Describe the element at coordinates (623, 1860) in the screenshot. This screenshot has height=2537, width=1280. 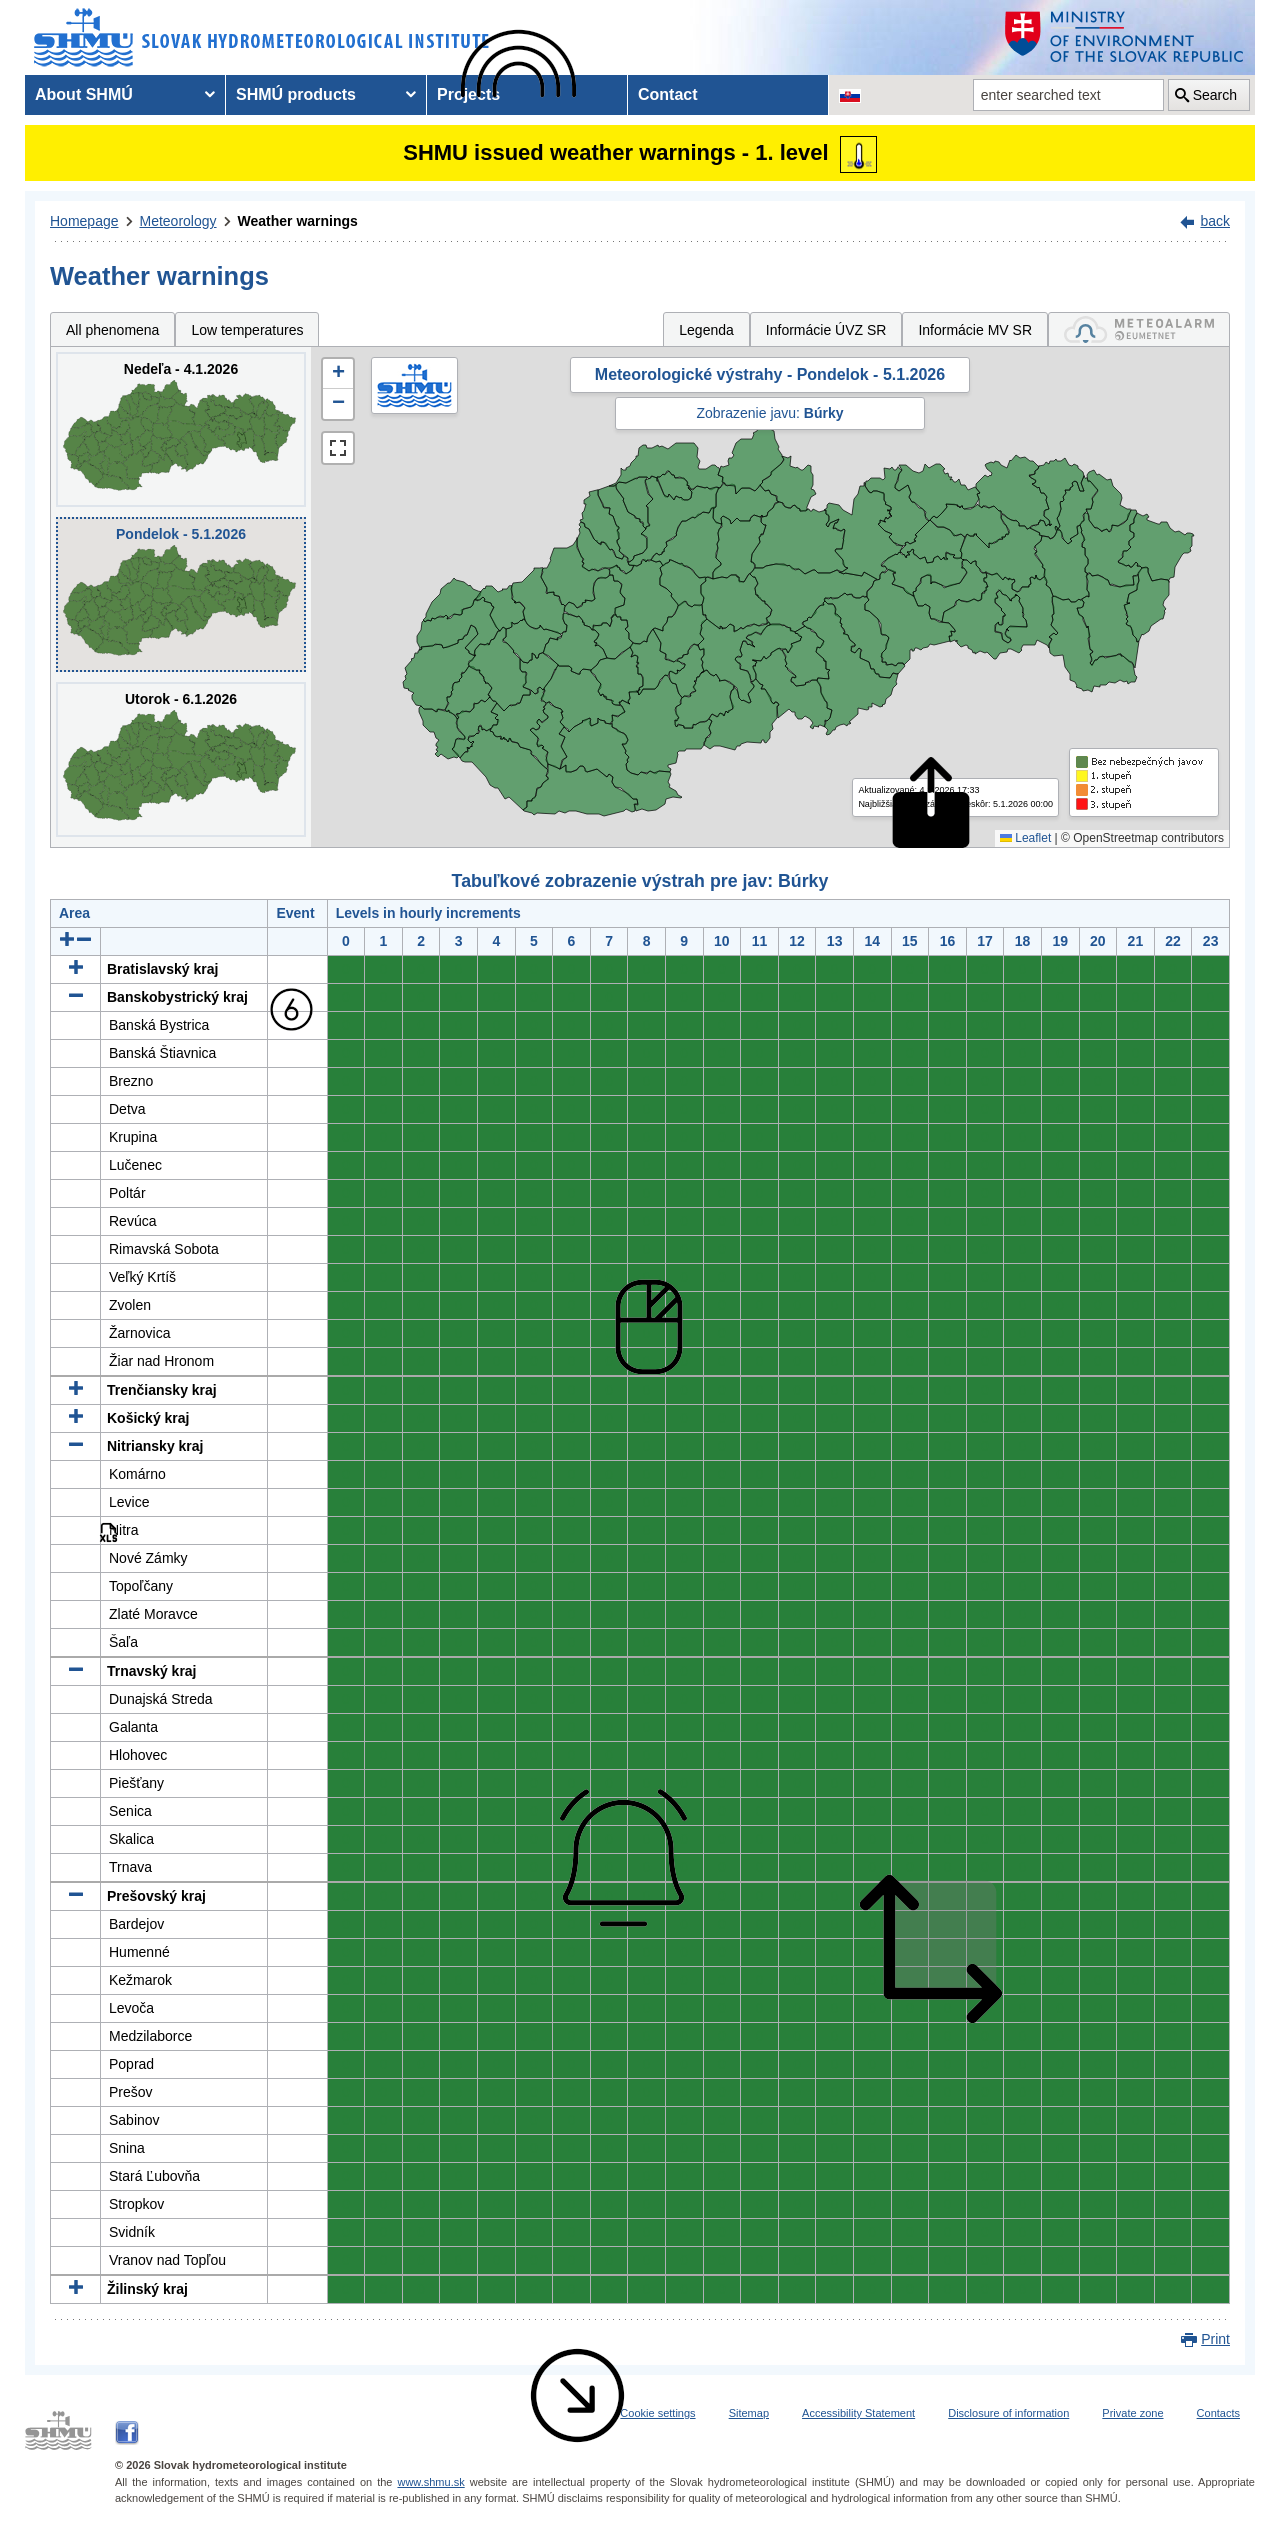
I see `active notifications or alerts` at that location.